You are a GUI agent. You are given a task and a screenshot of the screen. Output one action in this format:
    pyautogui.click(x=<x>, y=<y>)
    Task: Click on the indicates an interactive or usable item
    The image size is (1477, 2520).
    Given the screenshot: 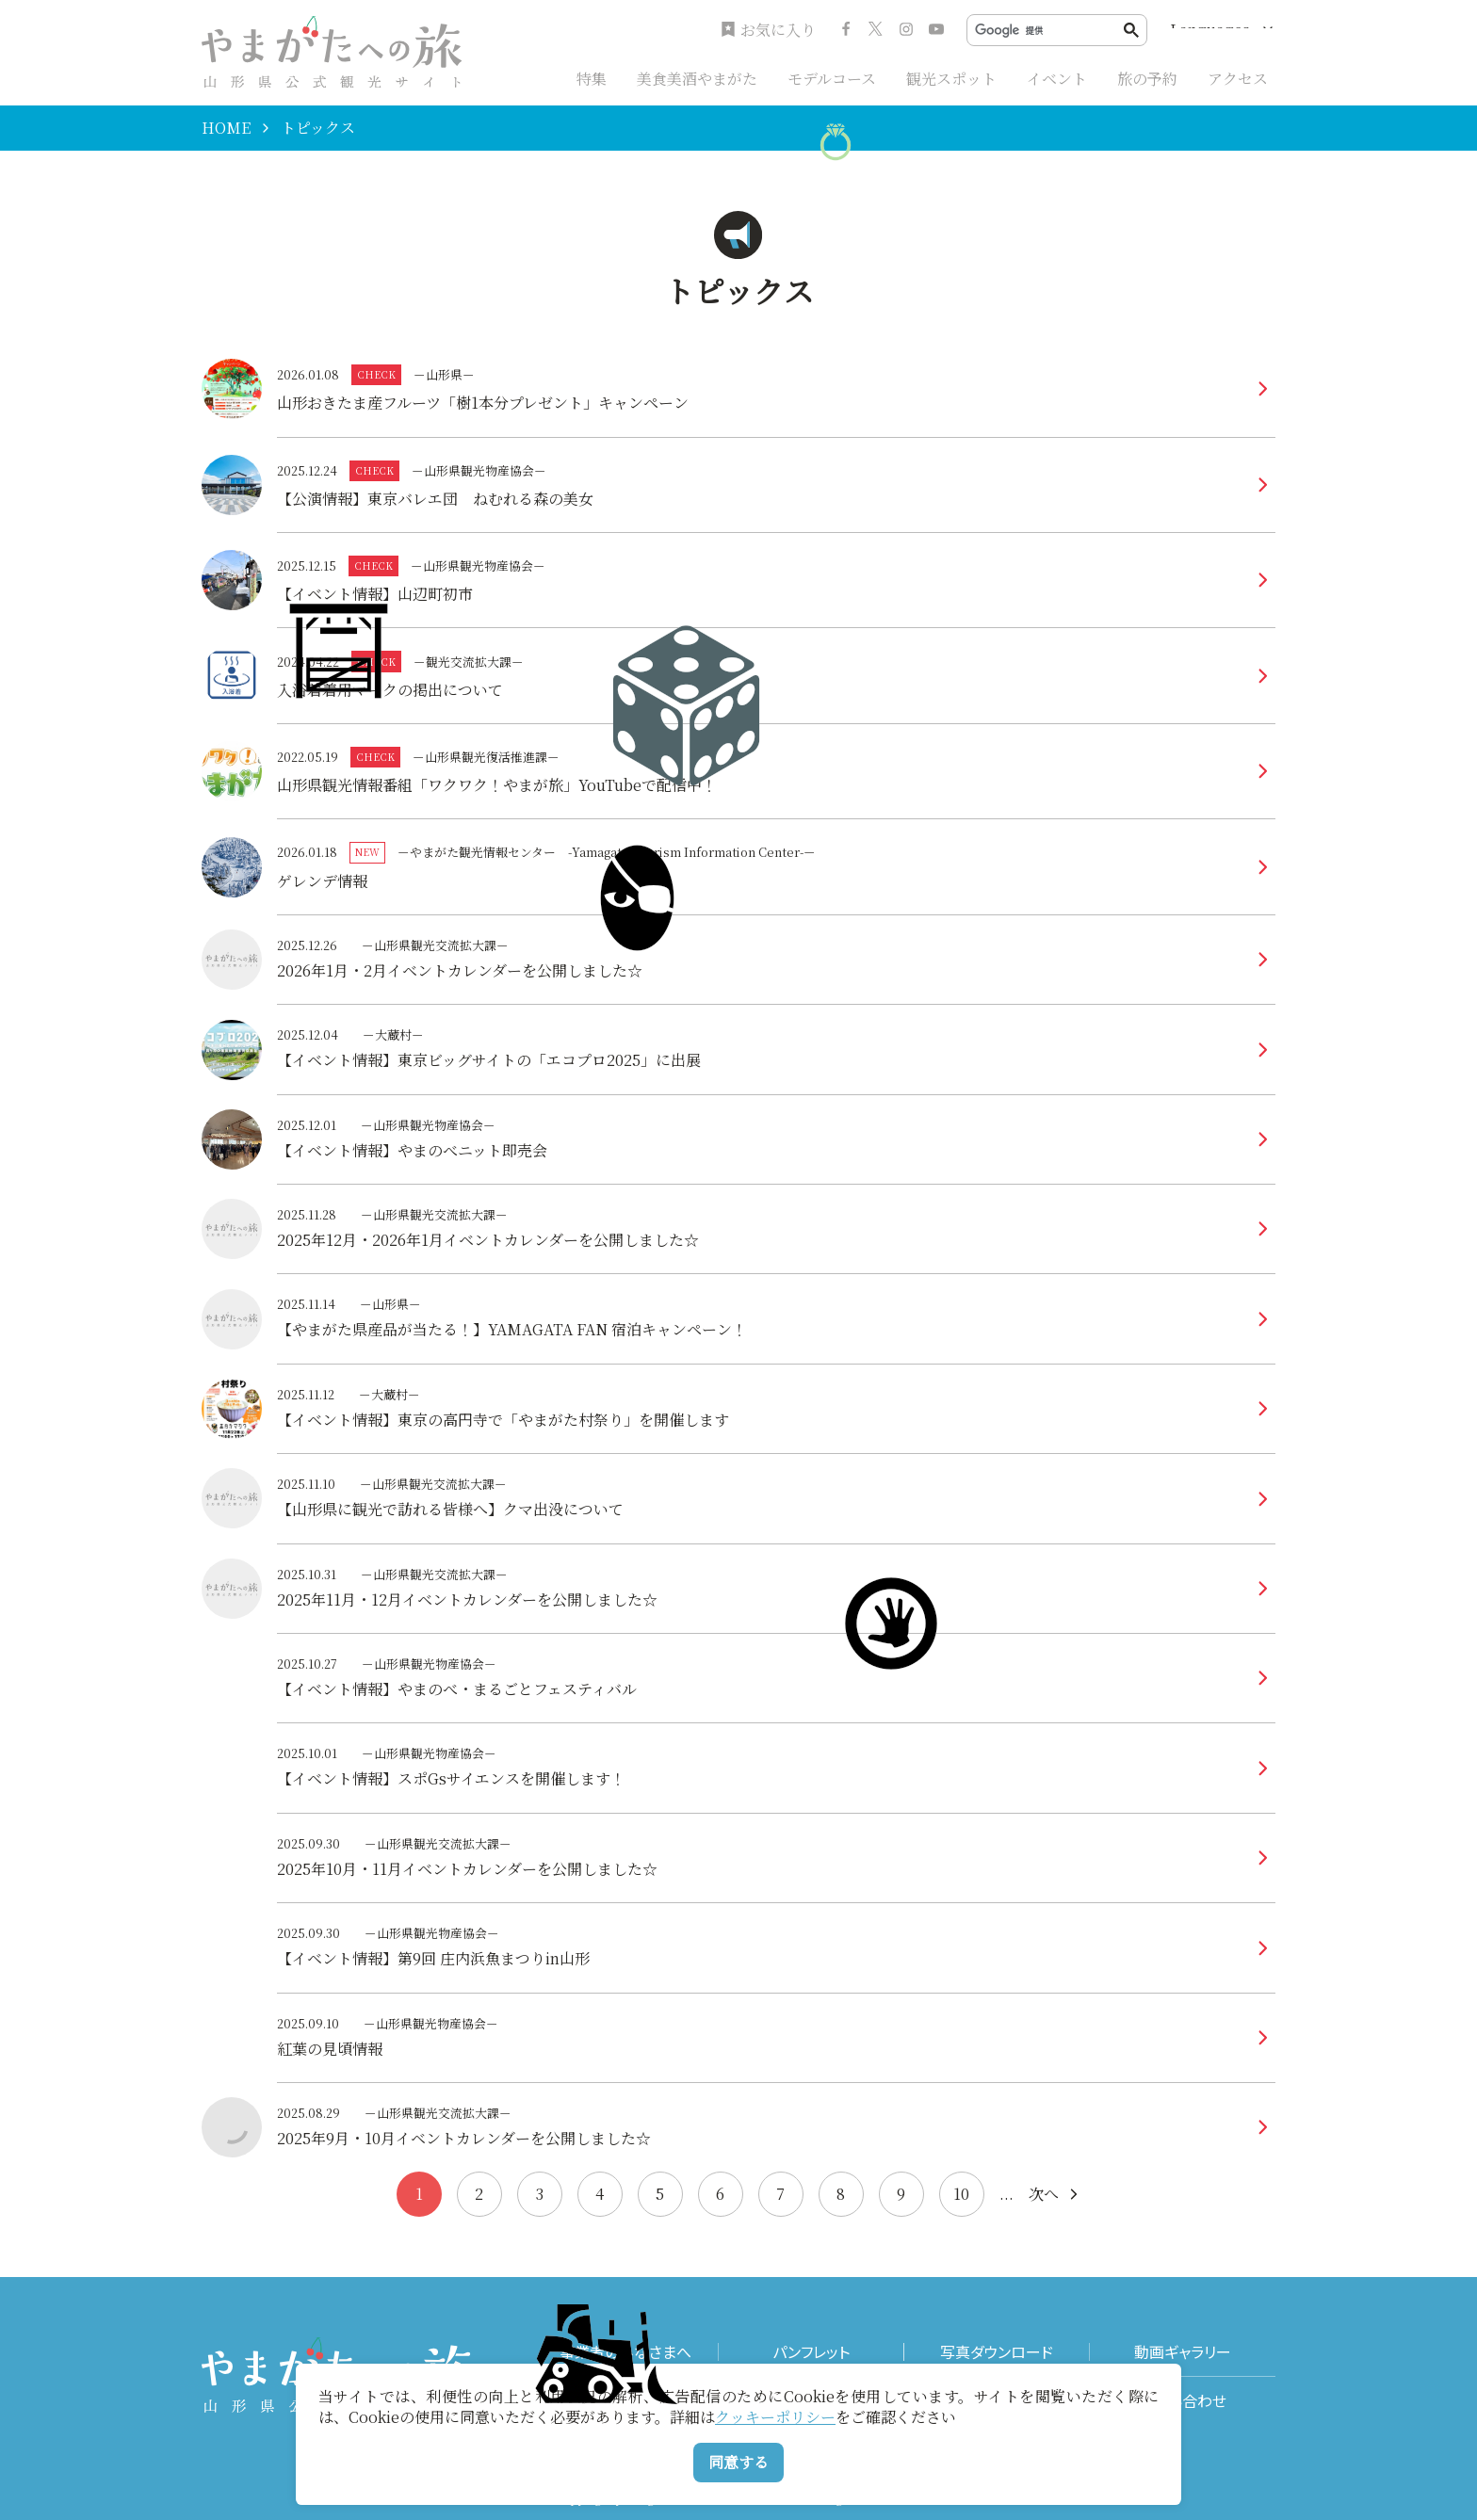 What is the action you would take?
    pyautogui.click(x=891, y=1623)
    